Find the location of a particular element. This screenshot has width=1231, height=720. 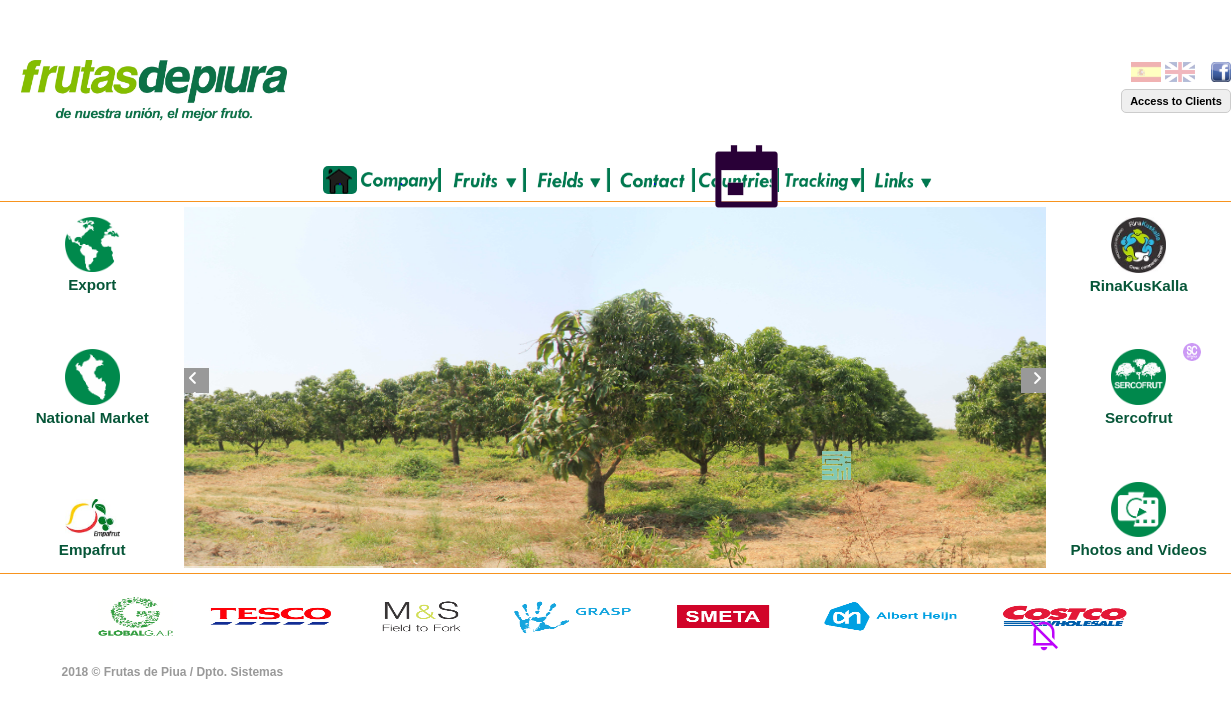

visit the Softcatalà website or app is located at coordinates (1192, 352).